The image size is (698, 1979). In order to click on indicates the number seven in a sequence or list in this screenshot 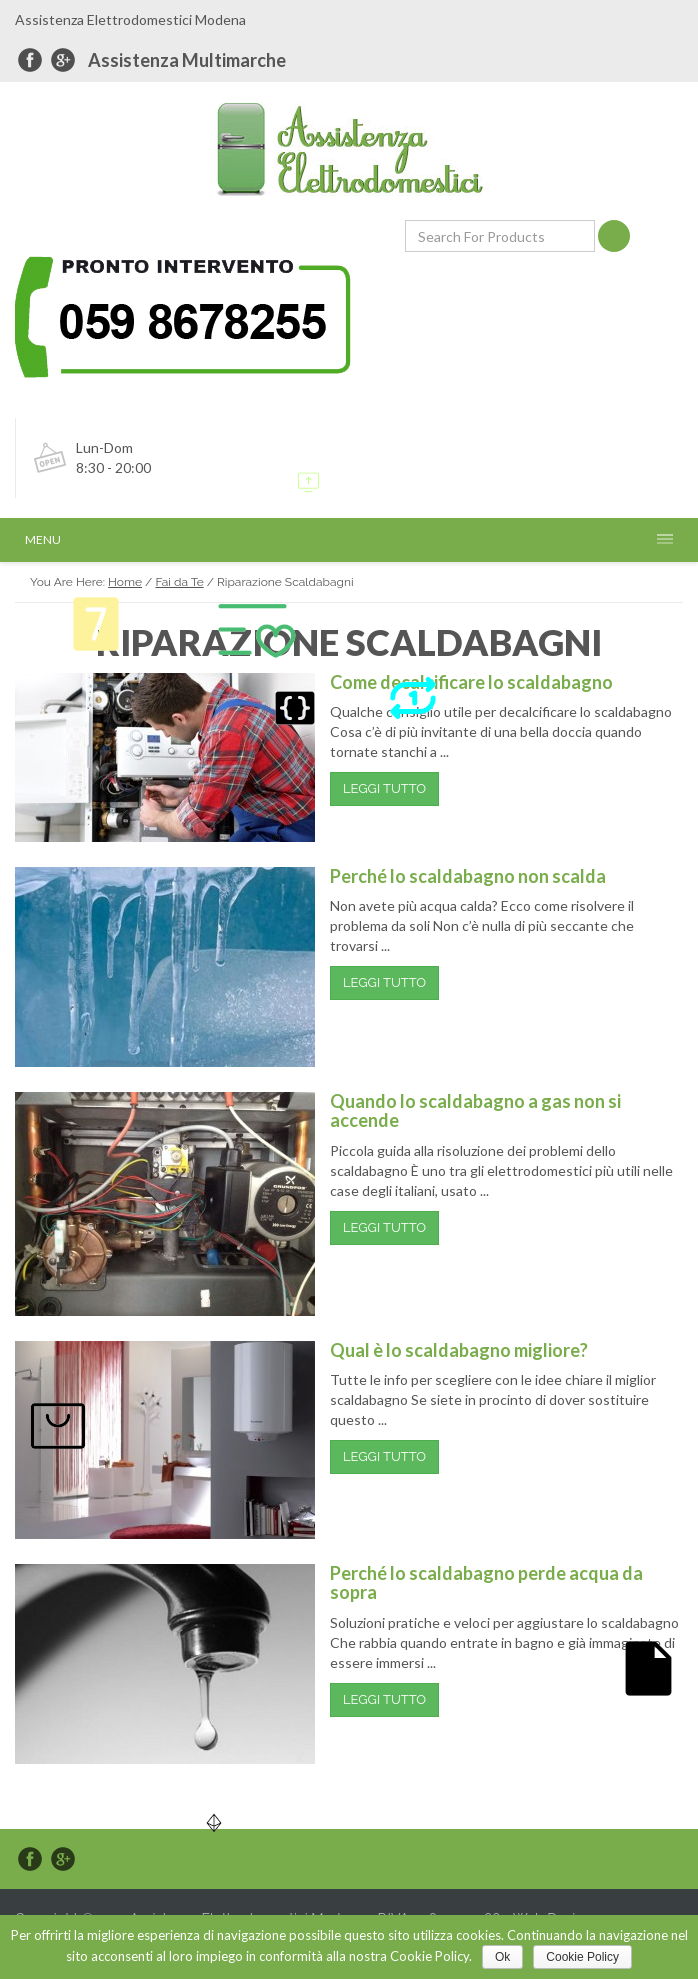, I will do `click(96, 624)`.